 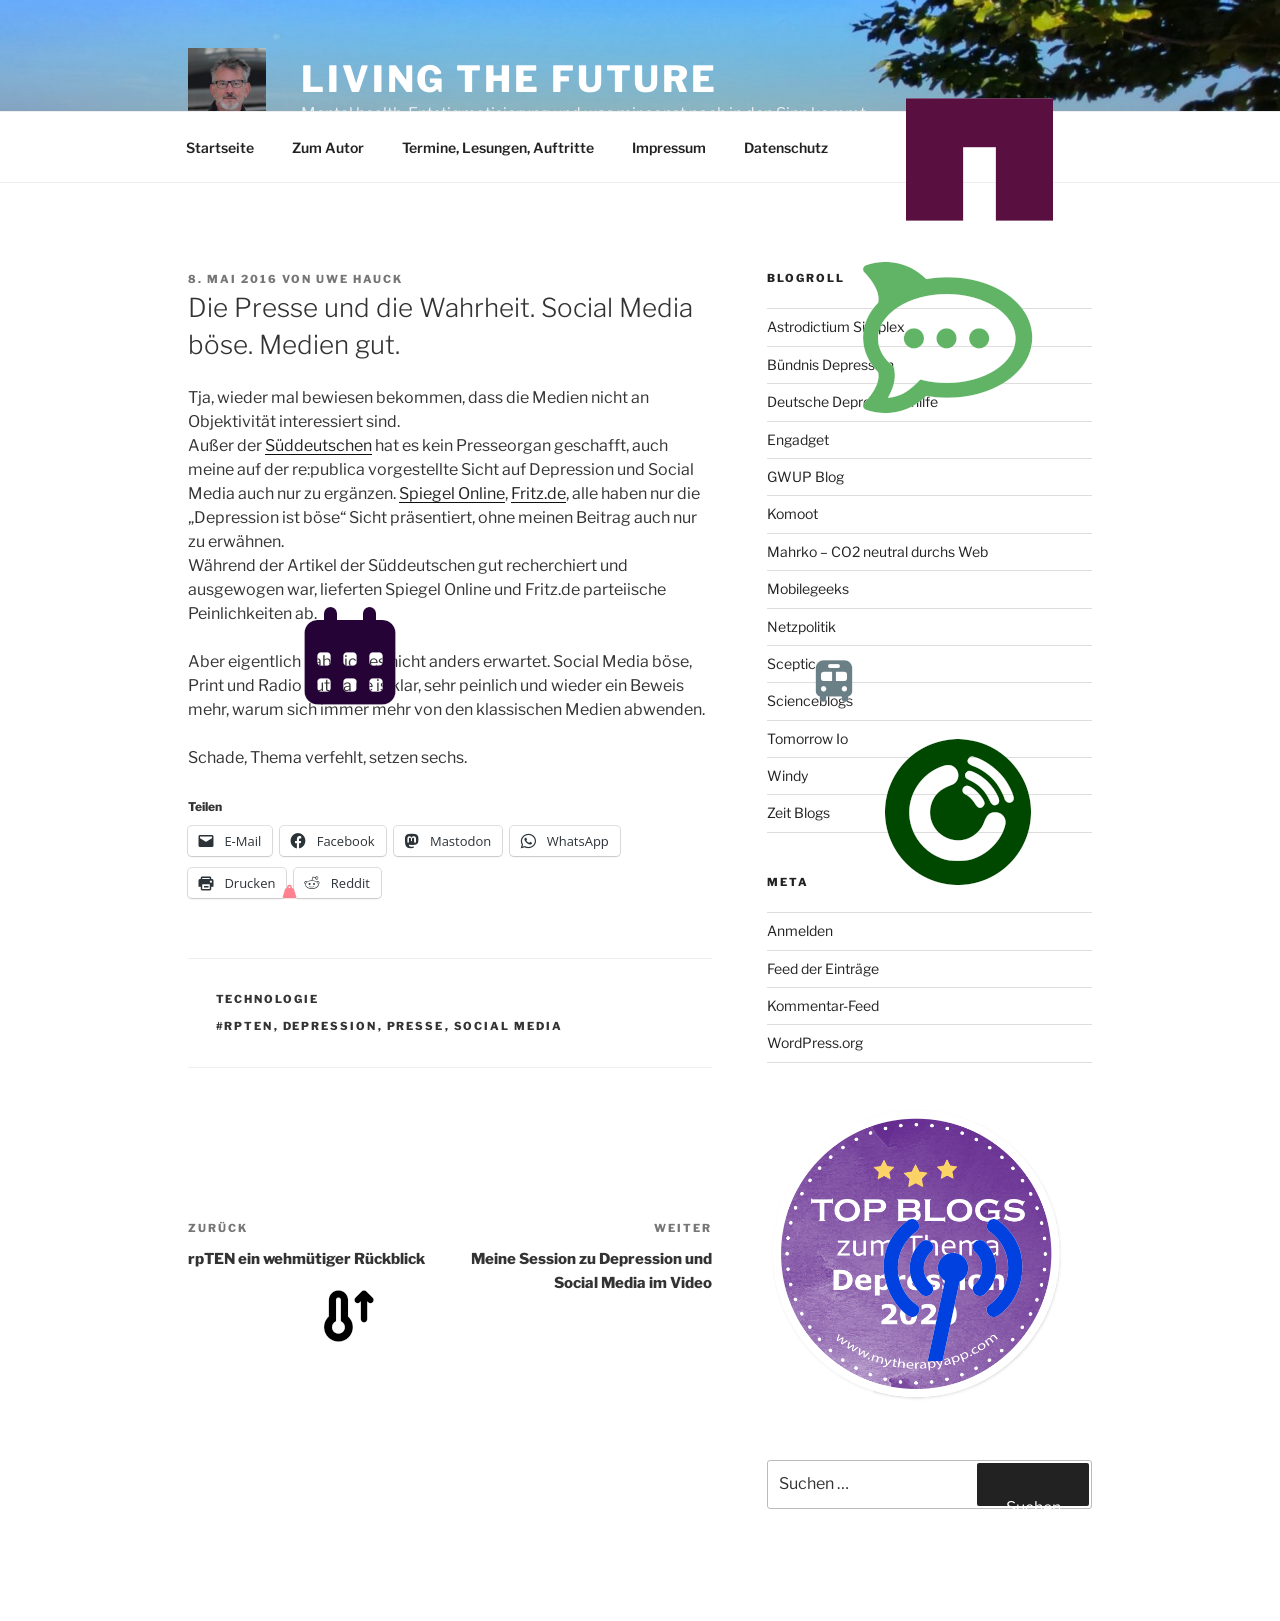 I want to click on view bus routes or schedules, so click(x=834, y=681).